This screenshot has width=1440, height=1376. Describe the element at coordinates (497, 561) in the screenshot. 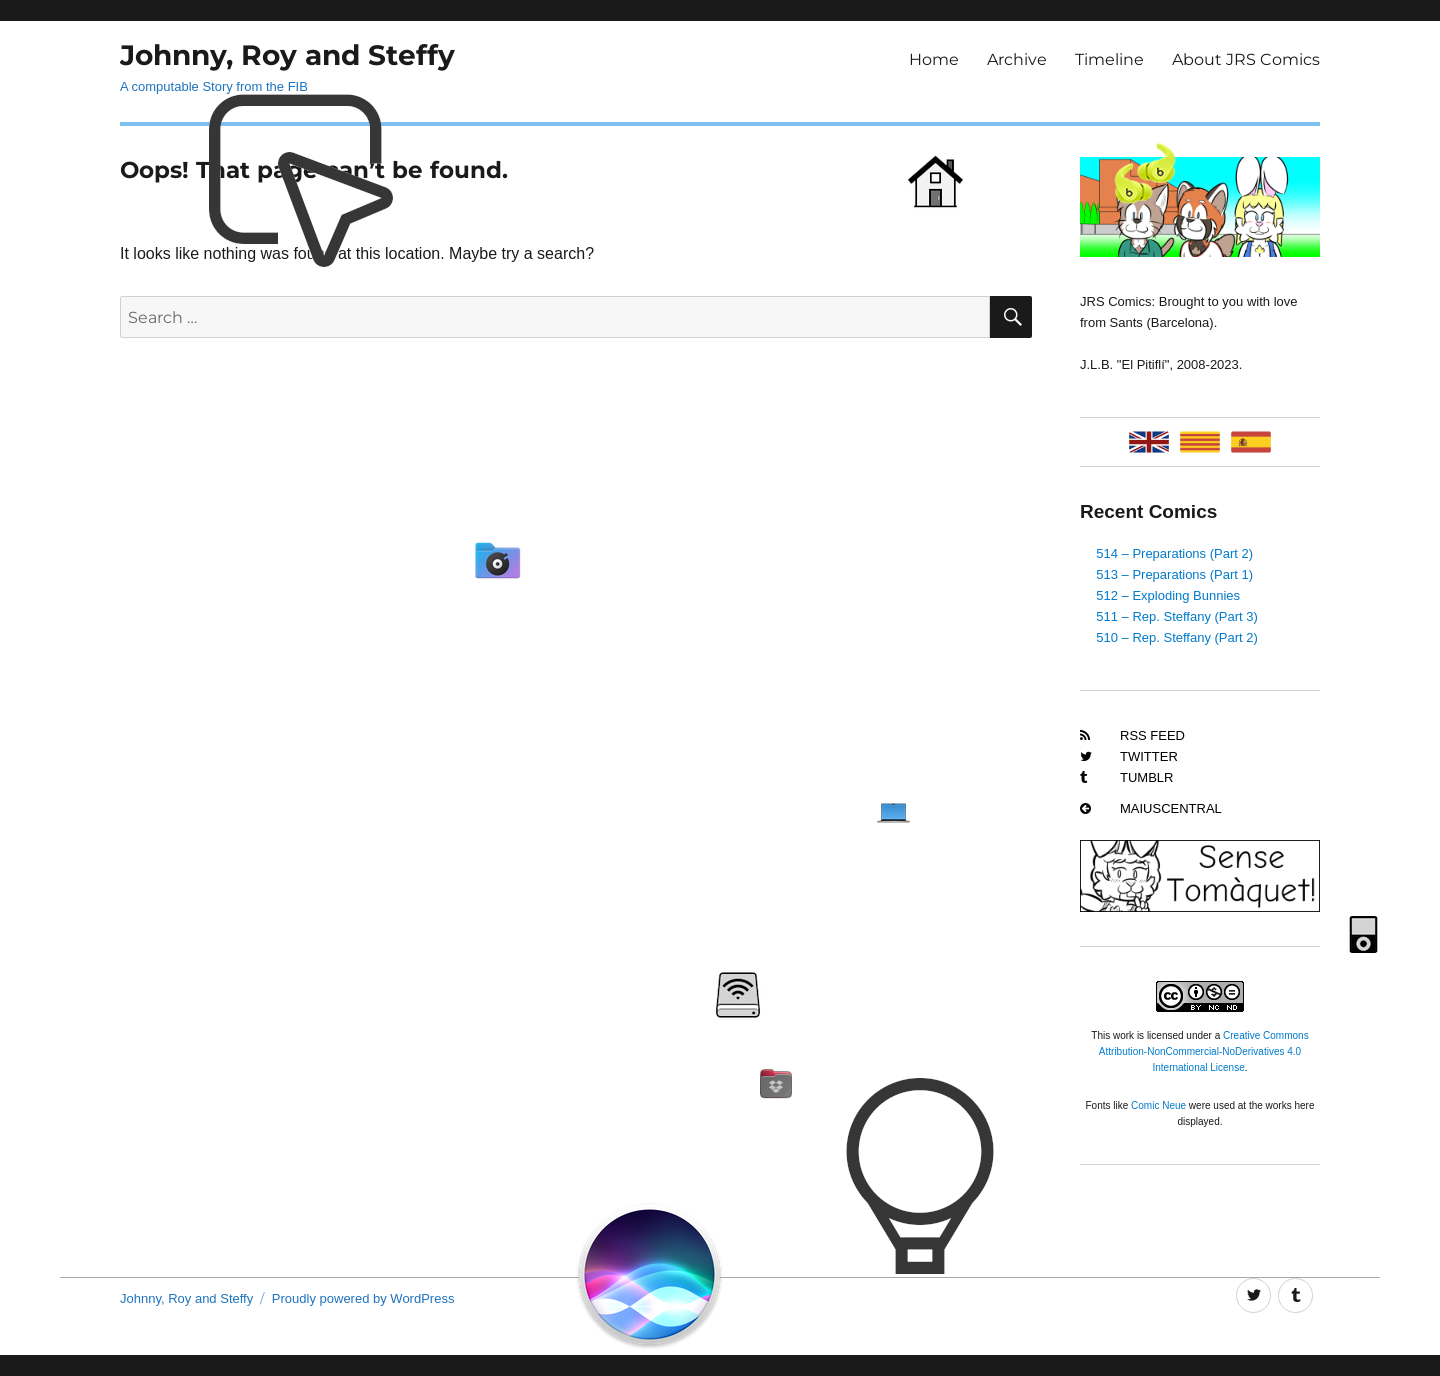

I see `open your music files folder` at that location.